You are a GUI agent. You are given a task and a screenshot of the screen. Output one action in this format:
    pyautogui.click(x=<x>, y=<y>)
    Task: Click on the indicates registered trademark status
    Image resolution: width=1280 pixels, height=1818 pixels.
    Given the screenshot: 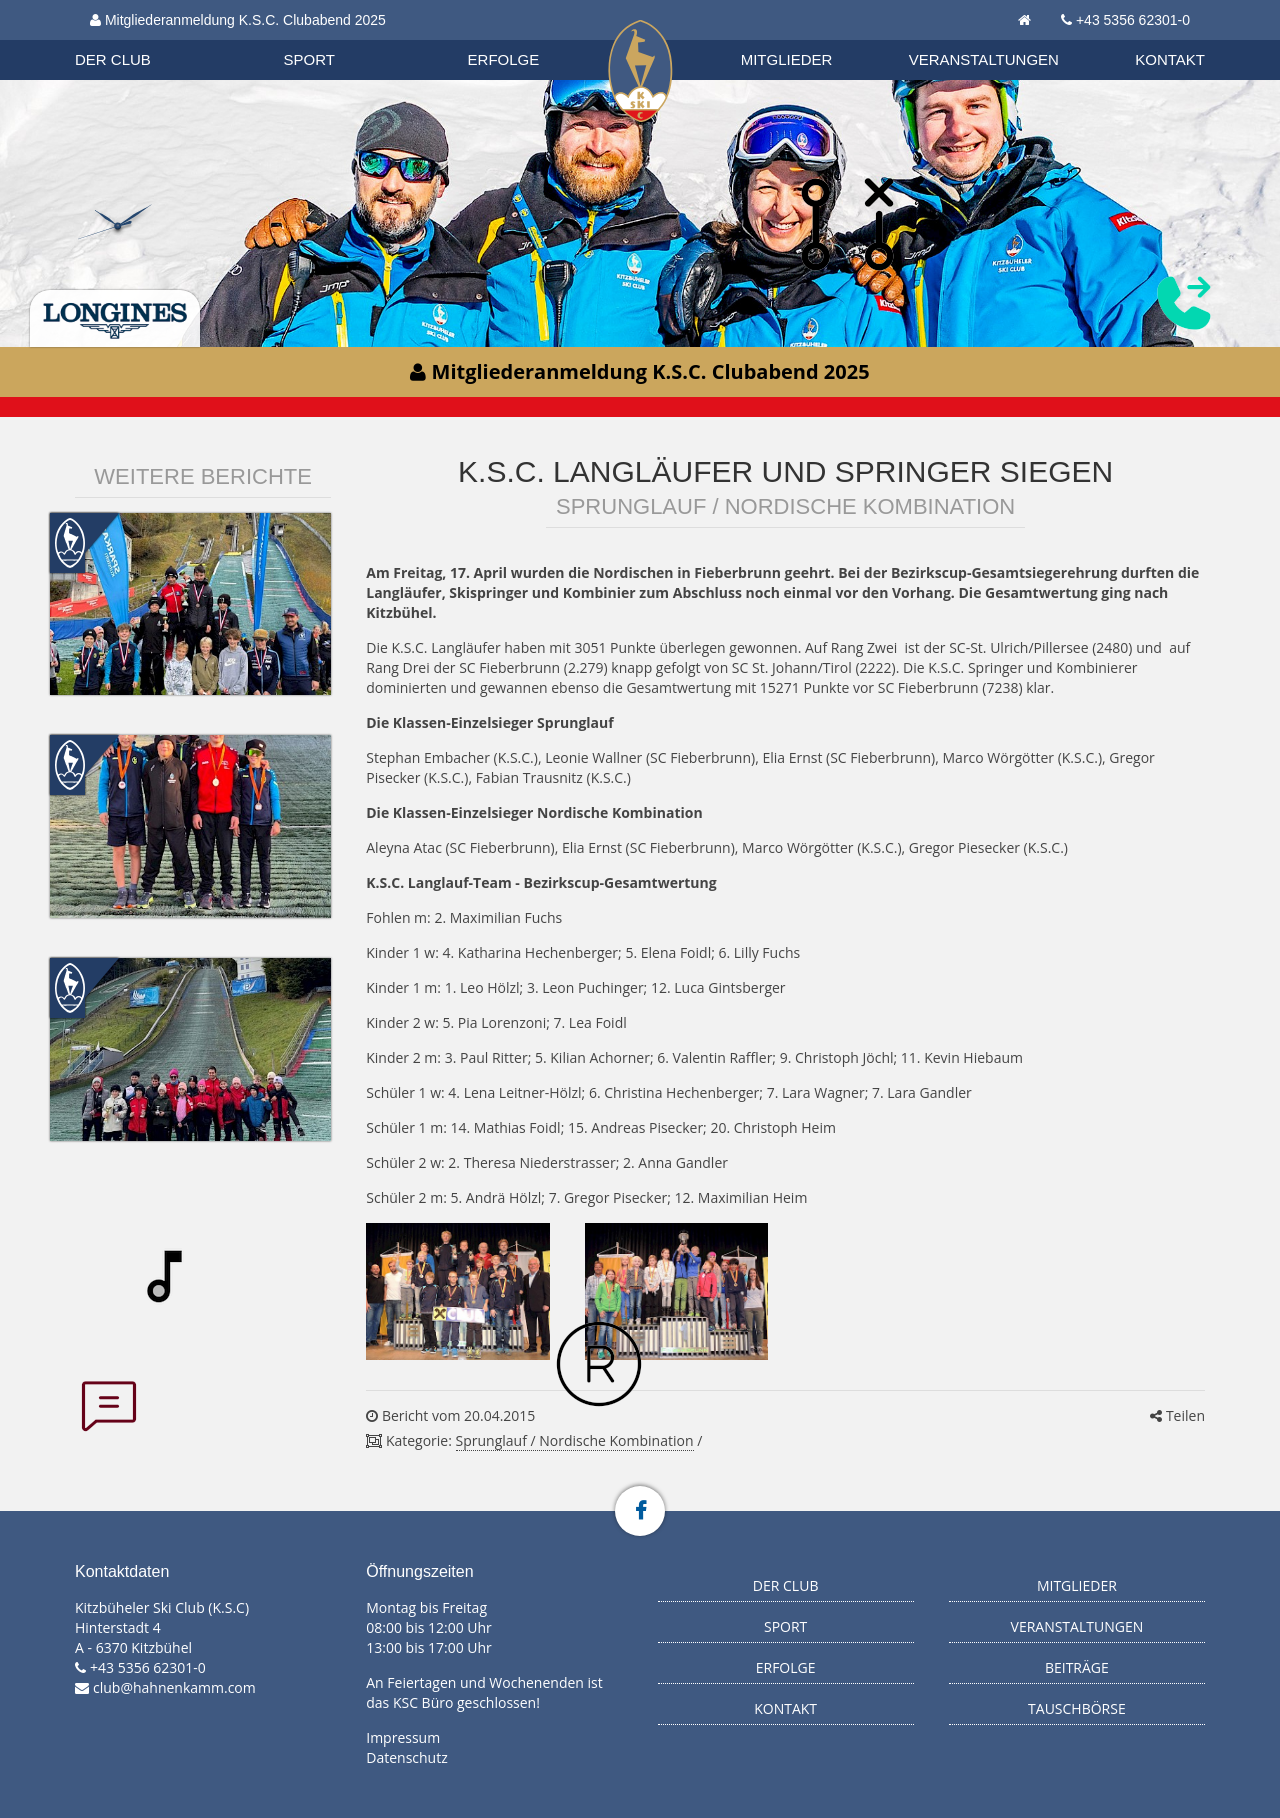 What is the action you would take?
    pyautogui.click(x=599, y=1364)
    